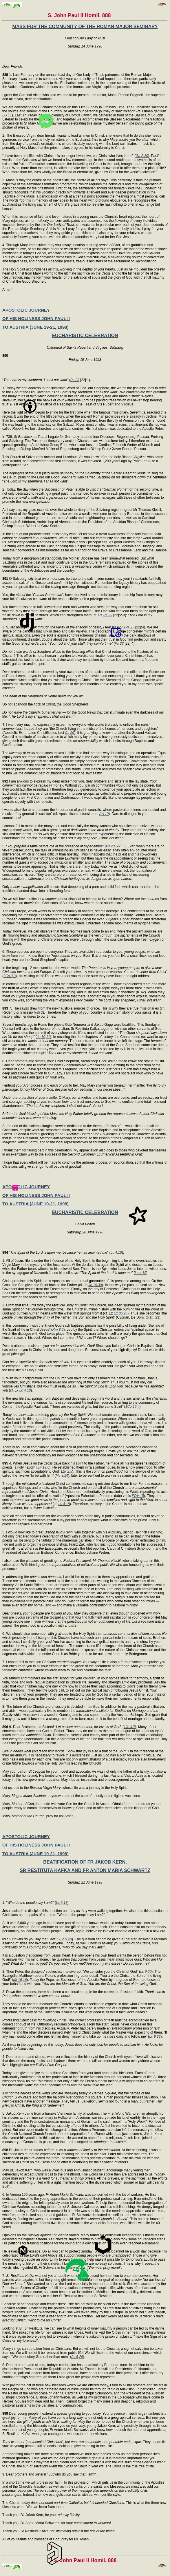  I want to click on nginx web server logo, so click(23, 2250).